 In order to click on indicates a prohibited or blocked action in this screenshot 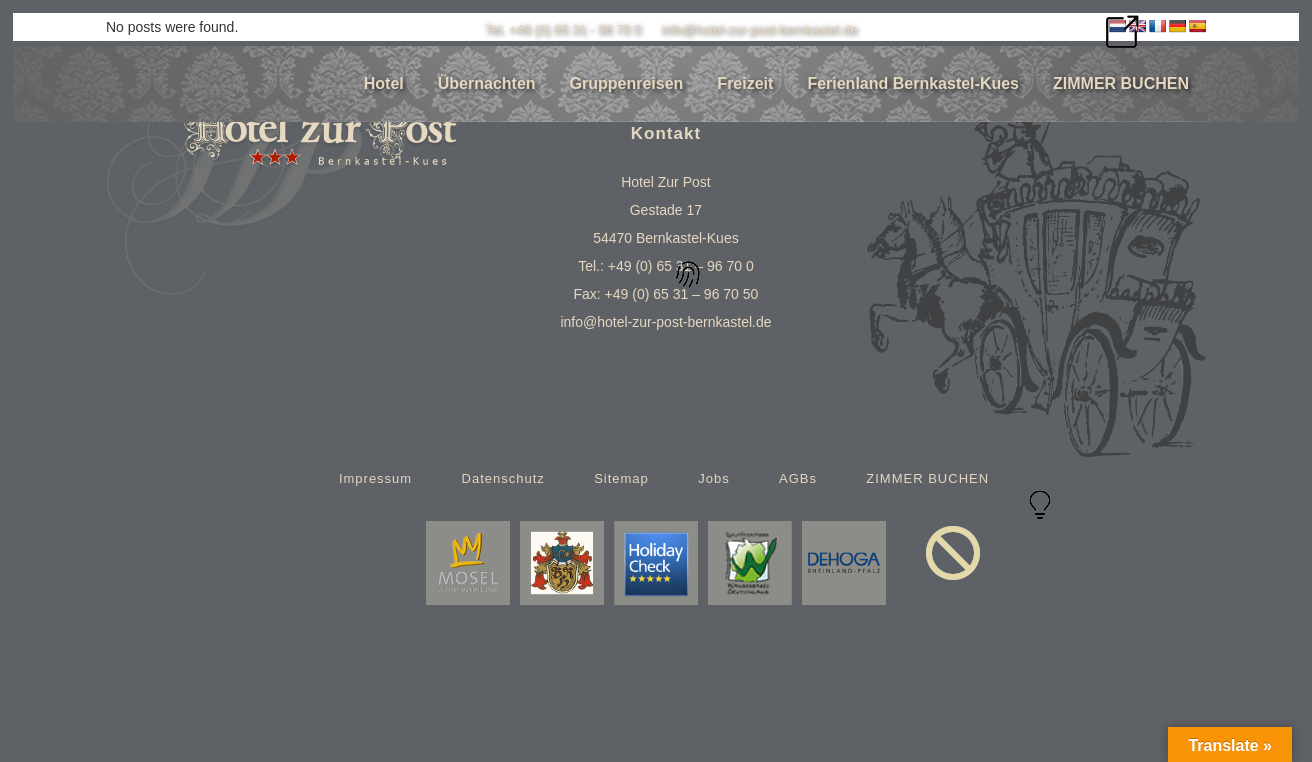, I will do `click(953, 553)`.